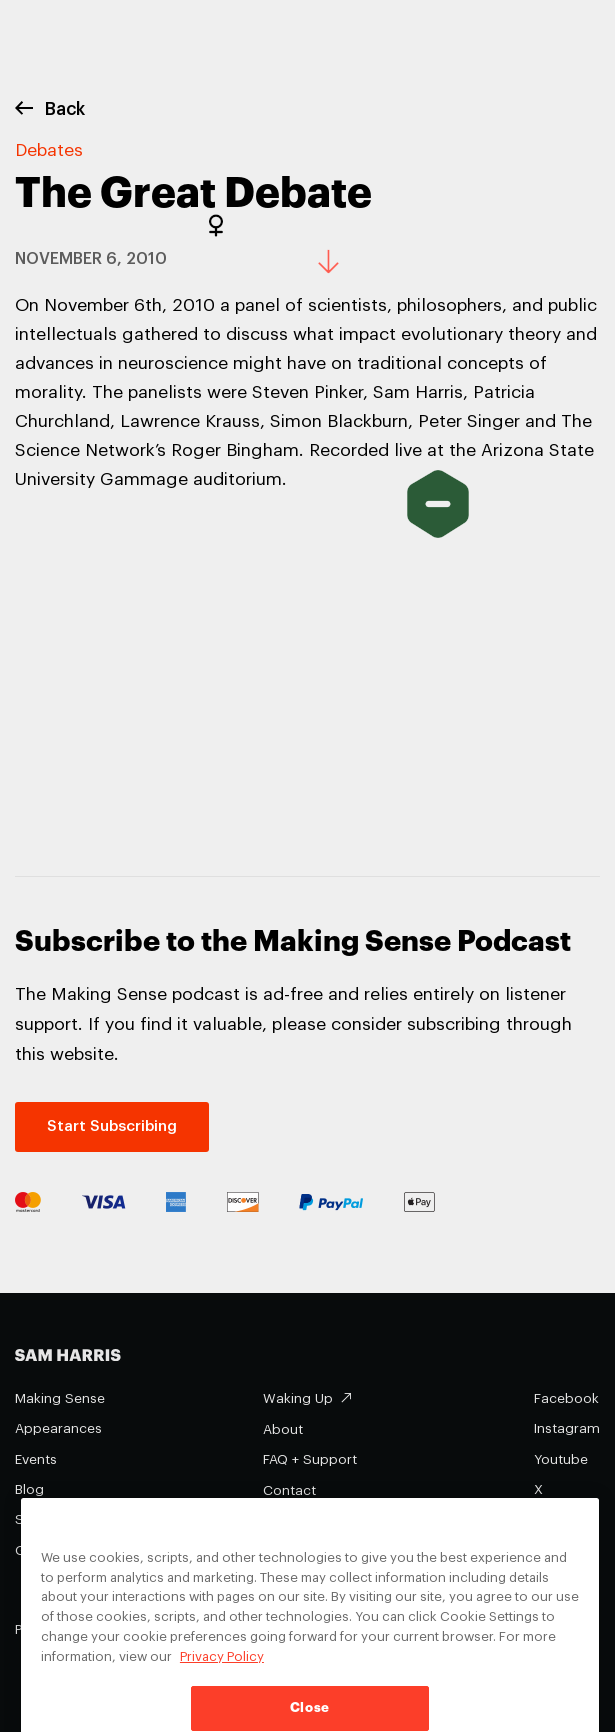  Describe the element at coordinates (327, 261) in the screenshot. I see `scroll down or view more content below` at that location.